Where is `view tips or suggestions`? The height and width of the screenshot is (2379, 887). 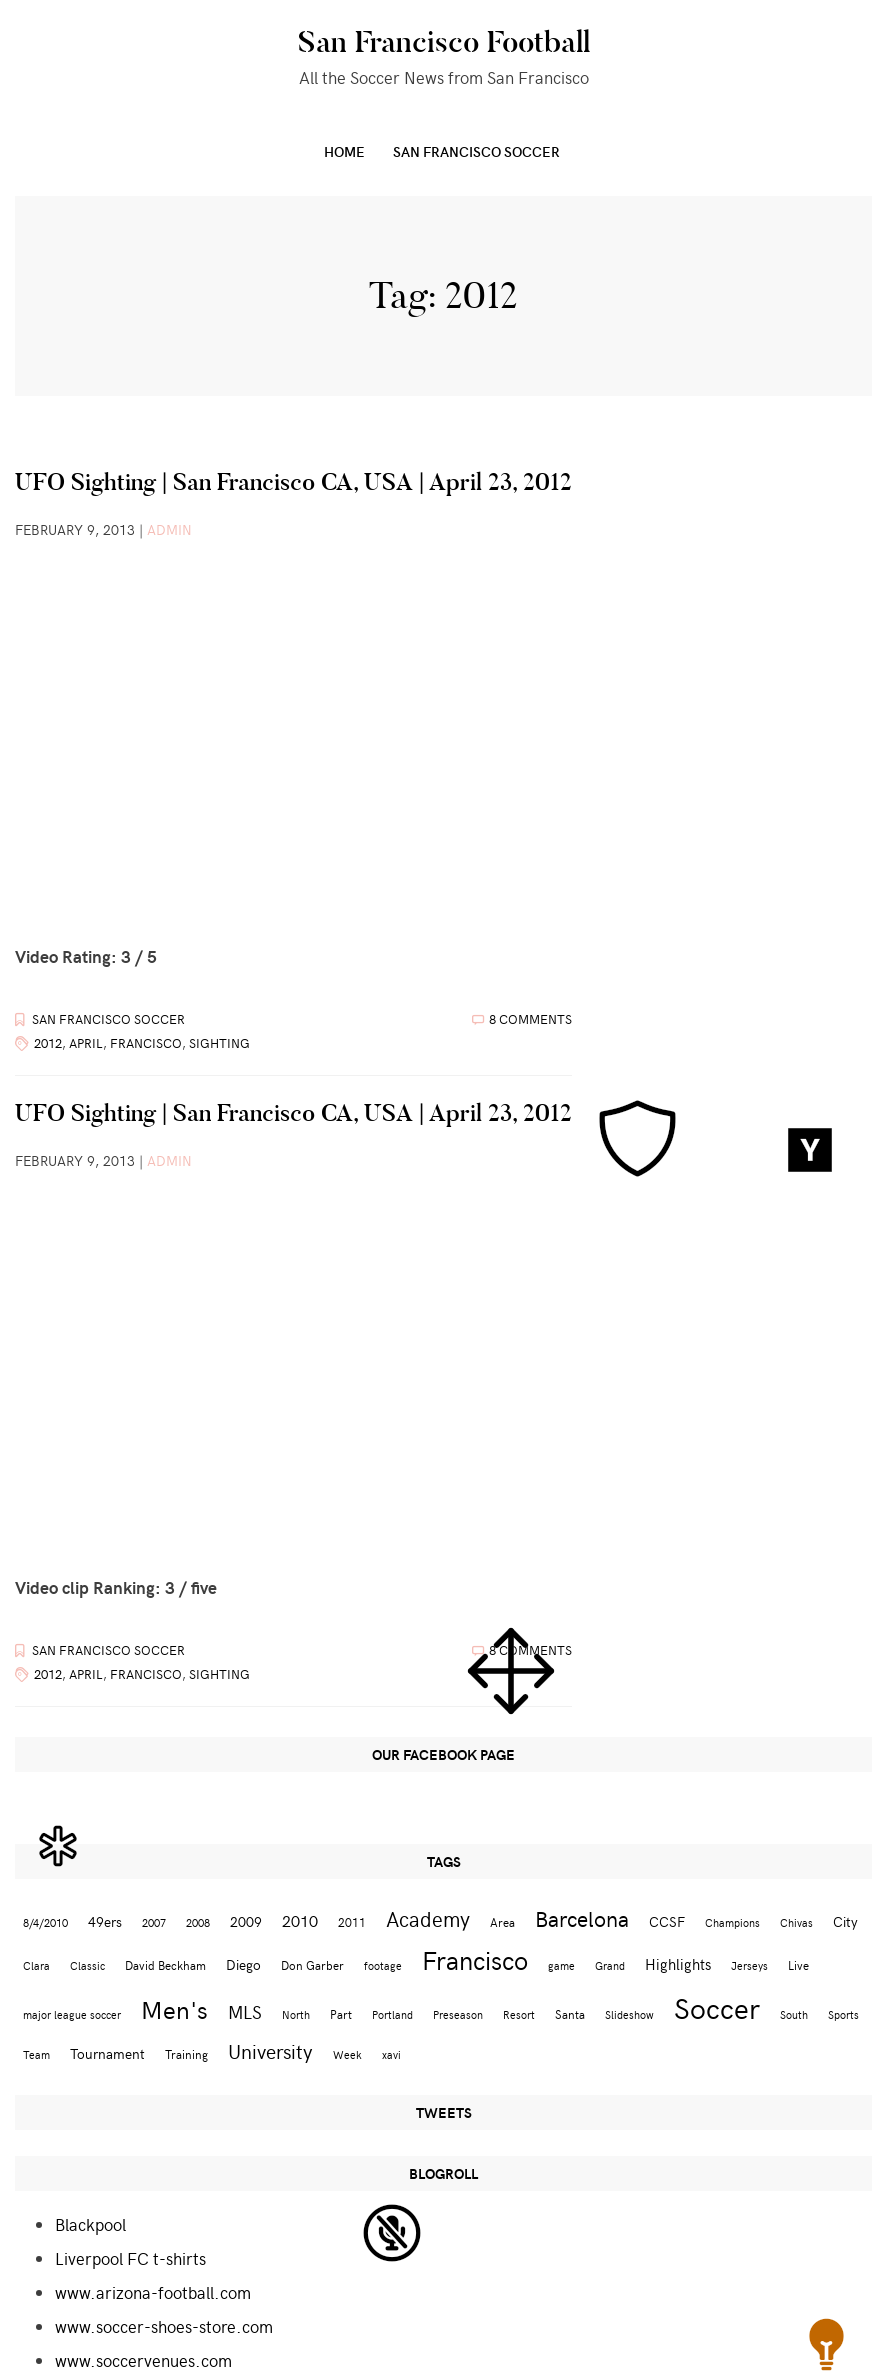 view tips or suggestions is located at coordinates (826, 2344).